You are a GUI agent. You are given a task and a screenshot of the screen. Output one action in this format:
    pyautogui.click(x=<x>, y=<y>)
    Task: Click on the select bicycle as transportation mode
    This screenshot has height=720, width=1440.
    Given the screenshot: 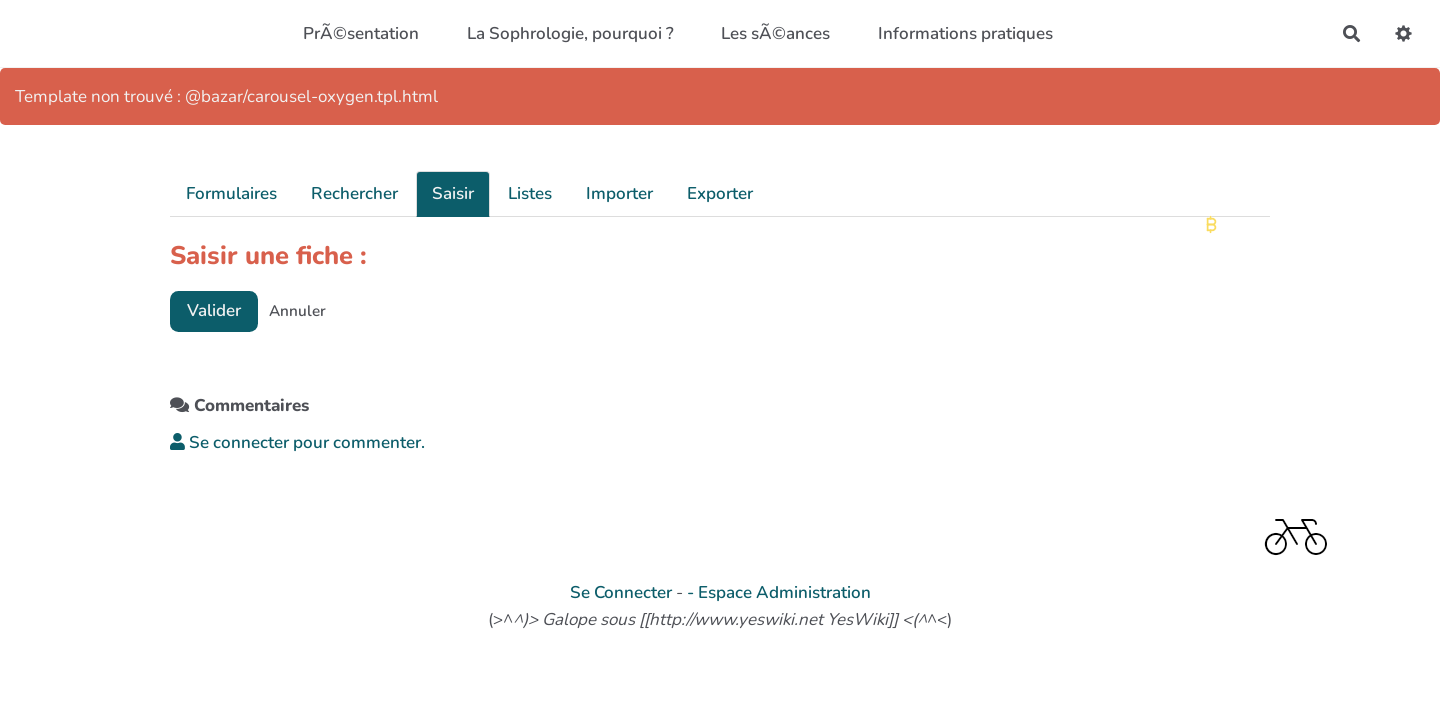 What is the action you would take?
    pyautogui.click(x=1296, y=536)
    